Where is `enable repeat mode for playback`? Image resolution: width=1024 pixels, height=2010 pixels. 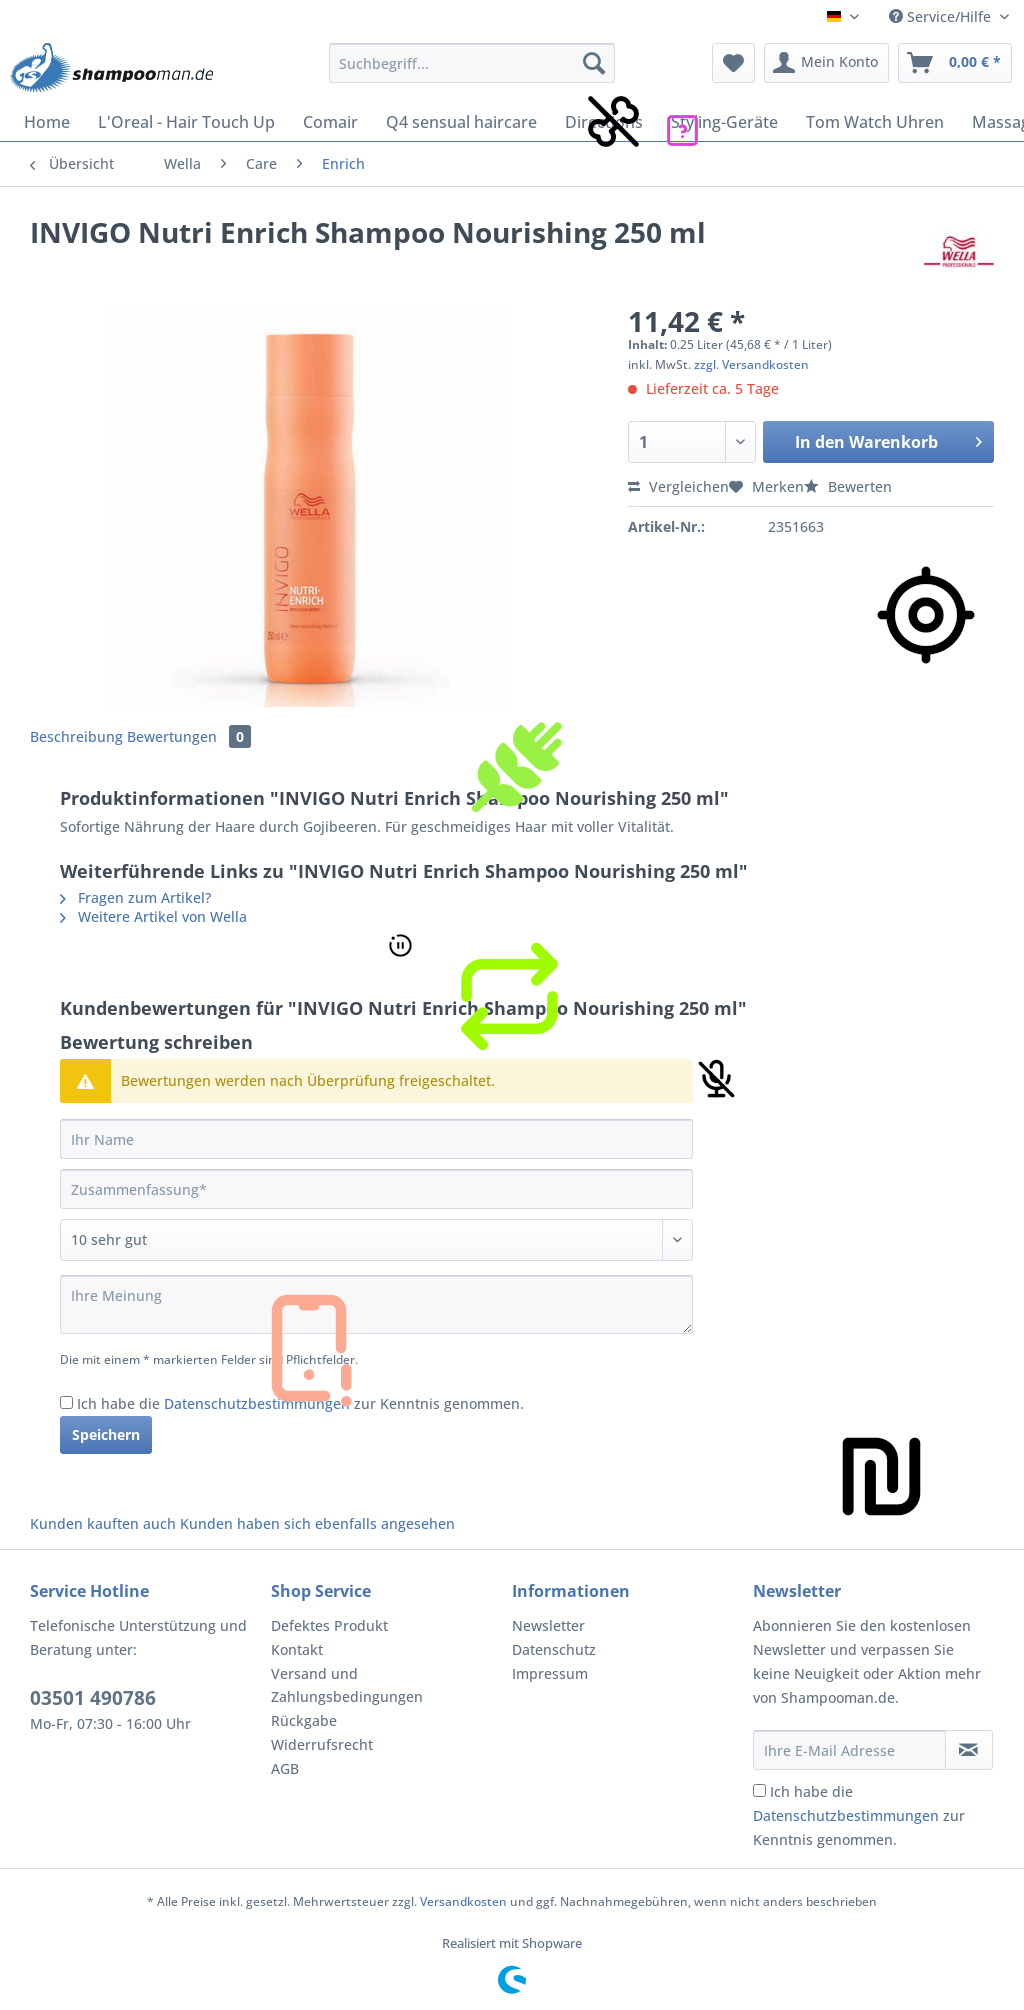
enable repeat mode for playback is located at coordinates (509, 996).